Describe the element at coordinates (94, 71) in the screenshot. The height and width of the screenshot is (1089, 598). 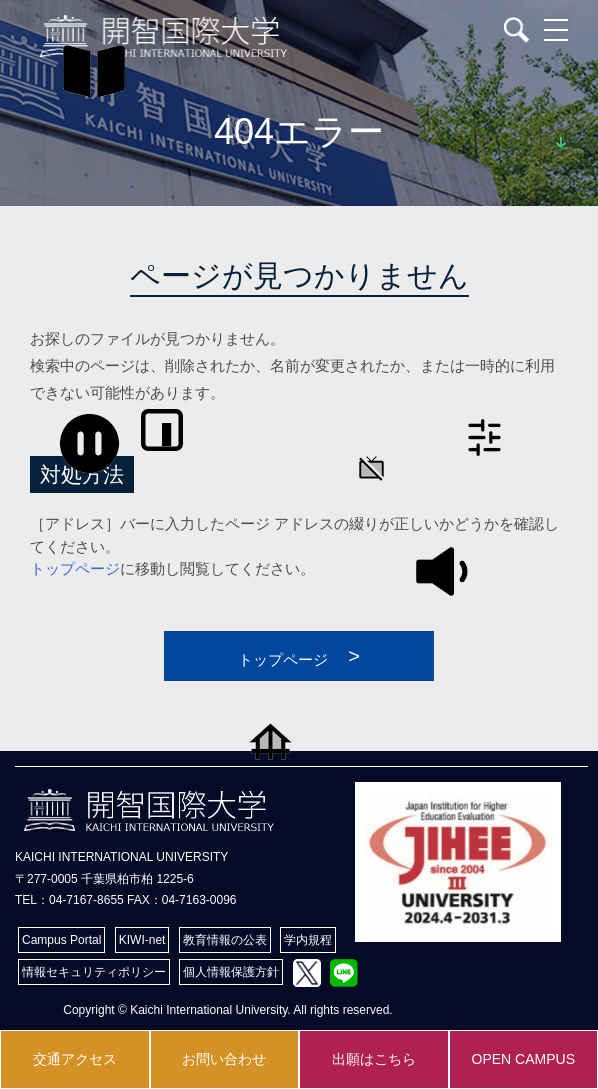
I see `open reading mode or e-reader` at that location.